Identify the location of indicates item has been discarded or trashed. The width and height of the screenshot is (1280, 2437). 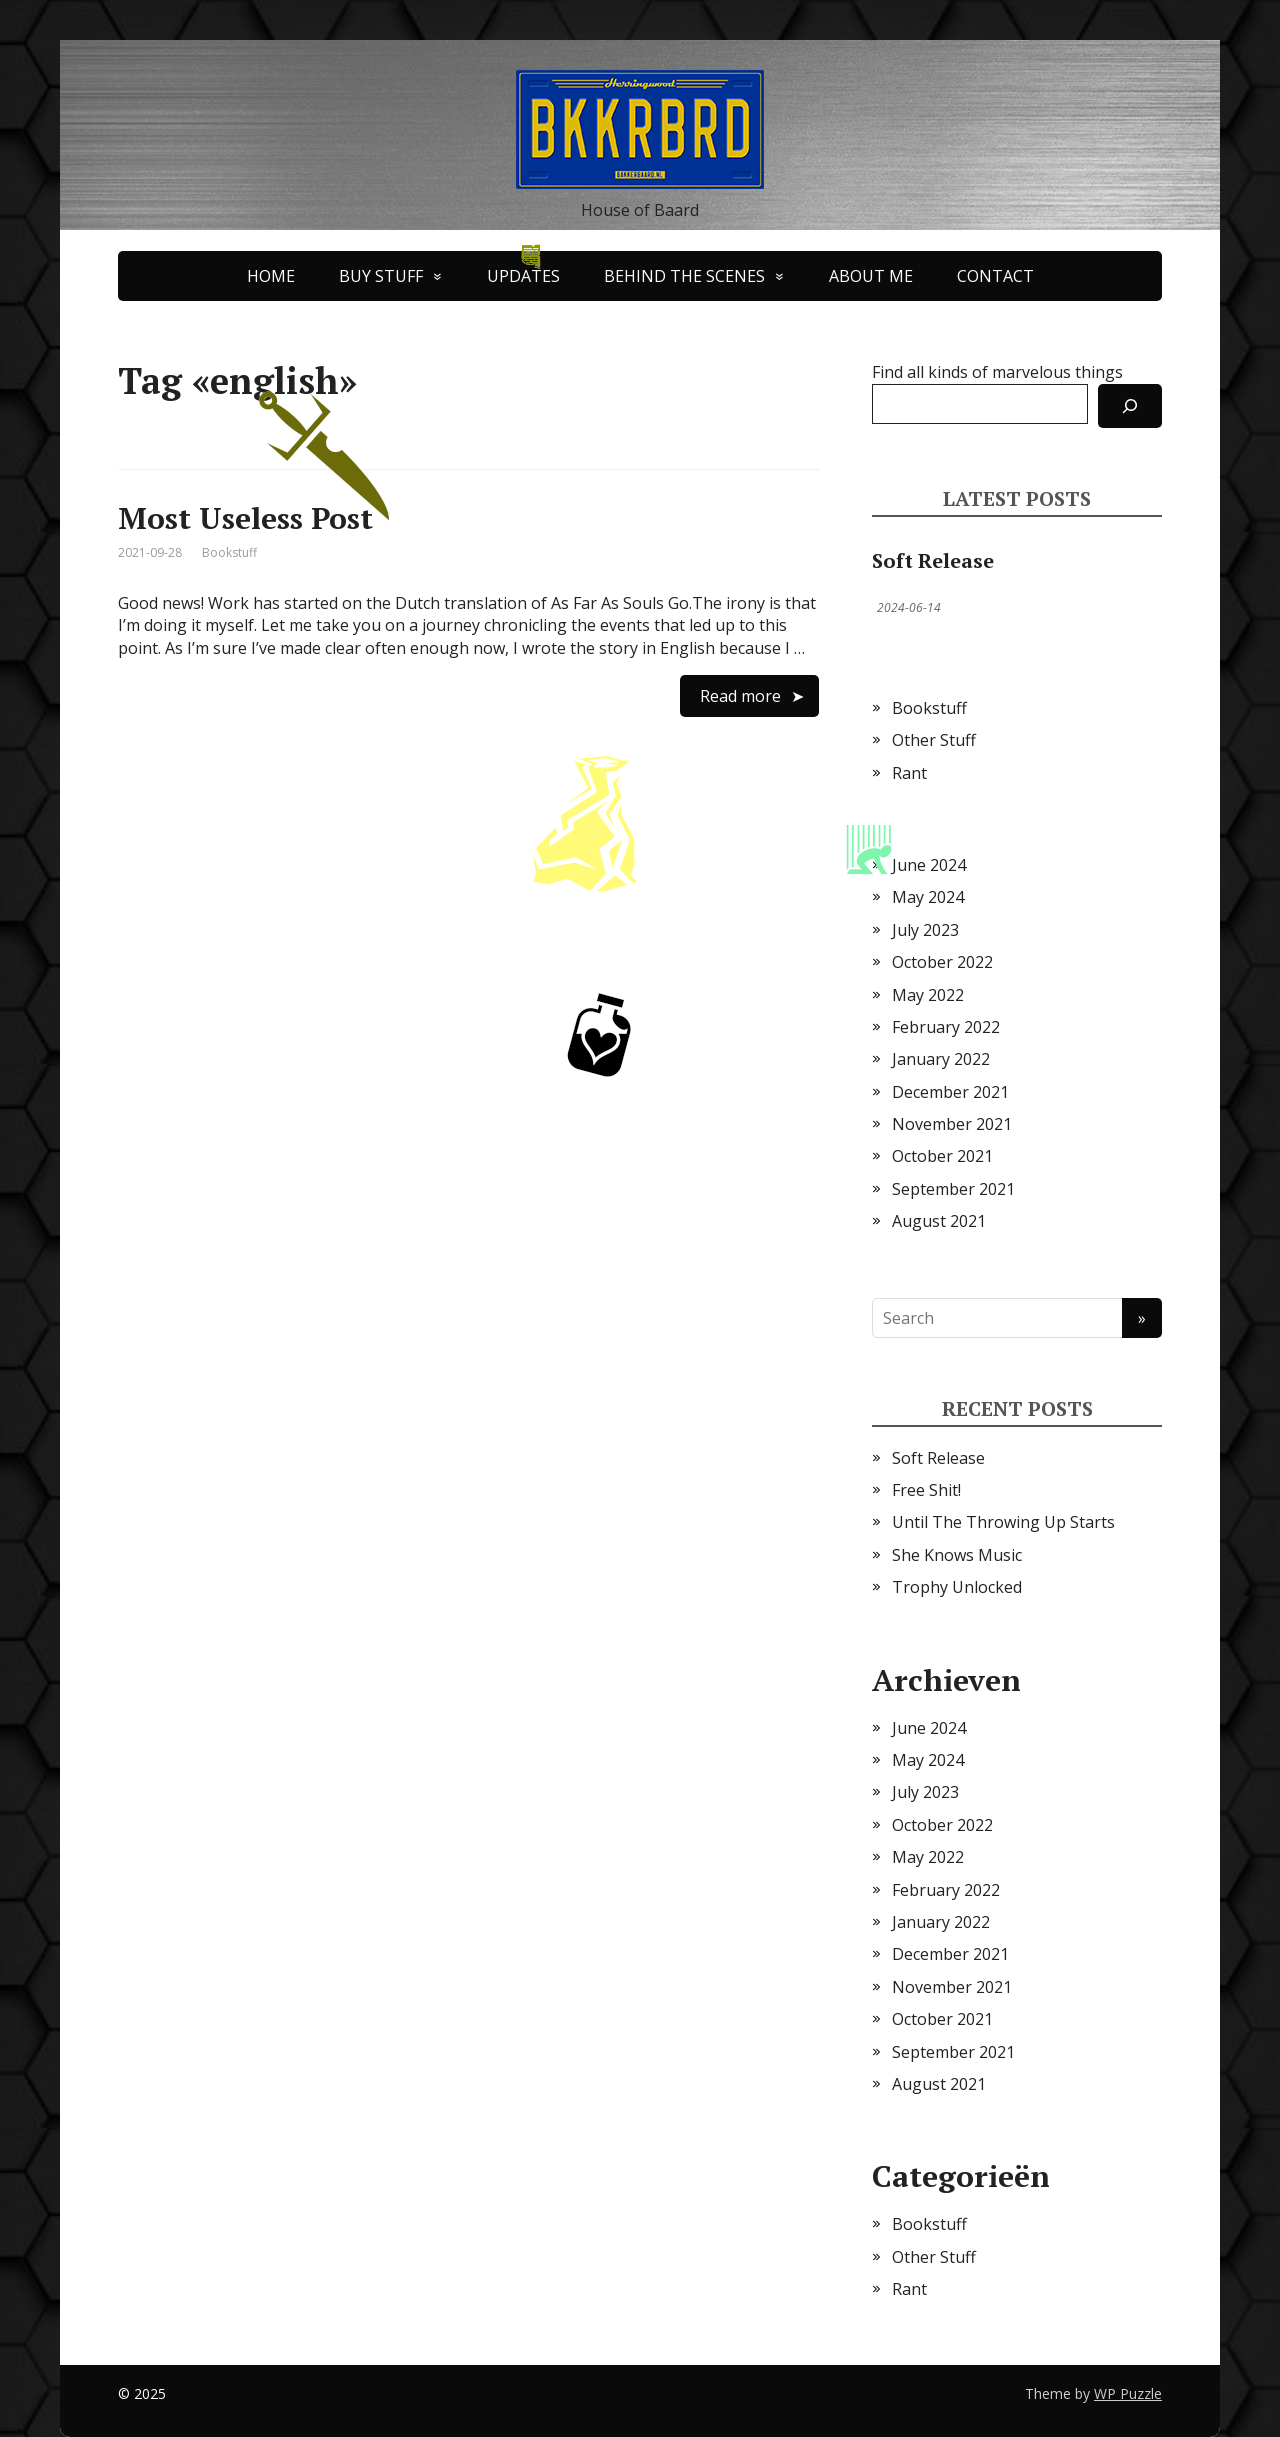
(584, 823).